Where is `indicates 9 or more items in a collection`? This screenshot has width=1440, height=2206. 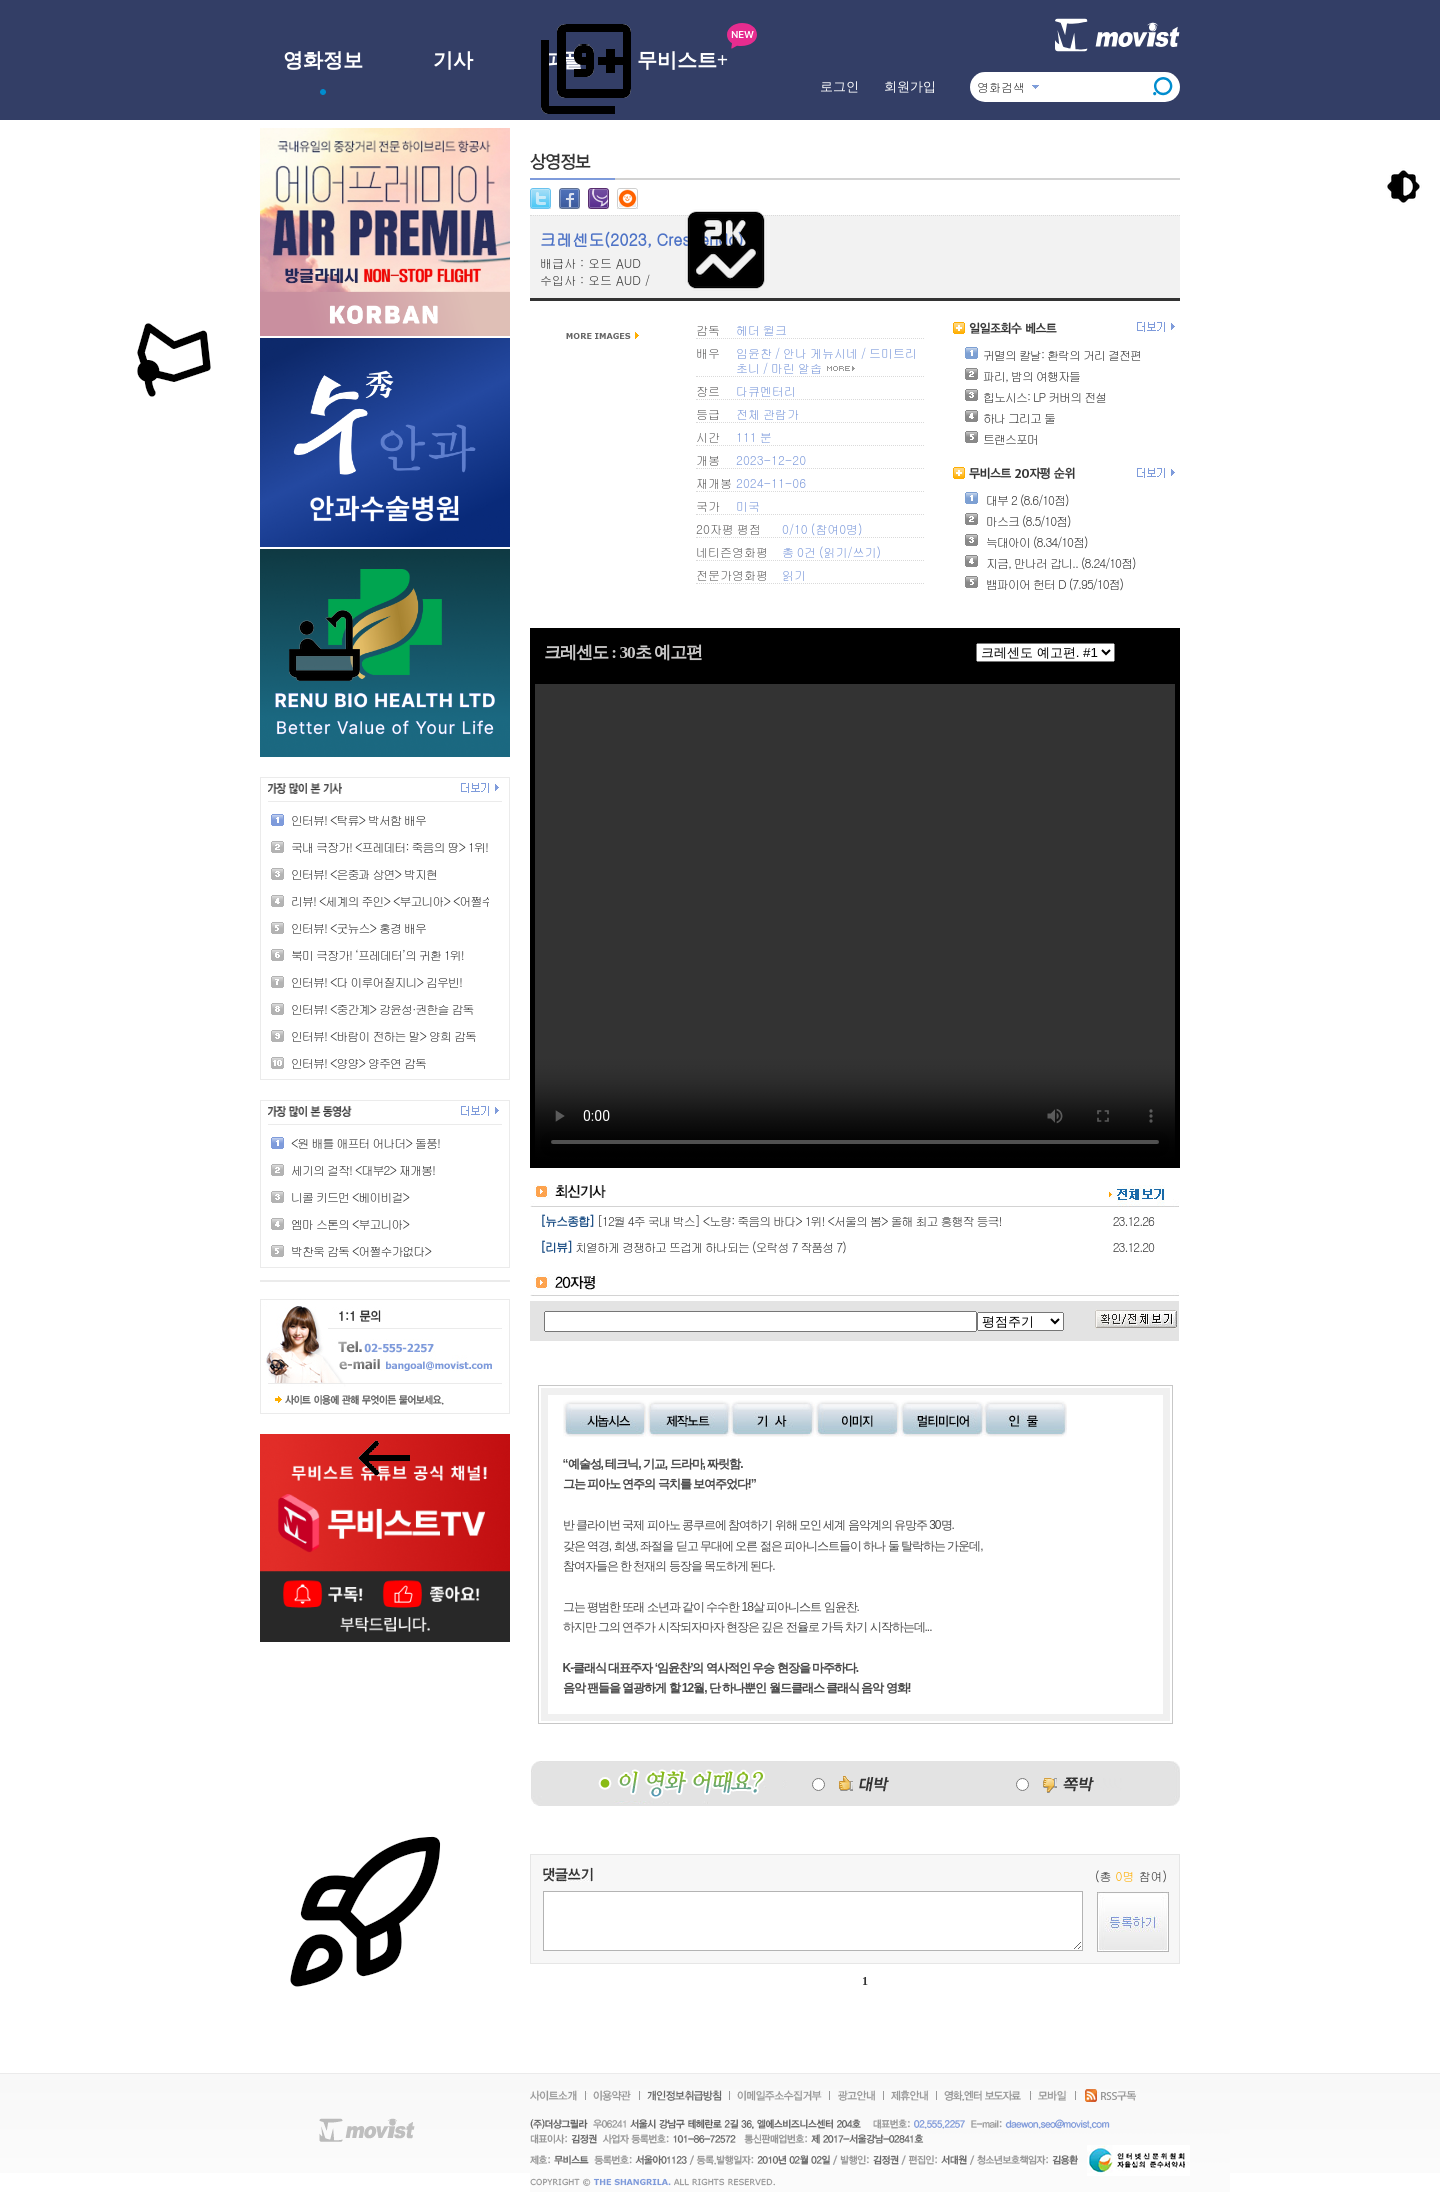
indicates 9 or more items in a collection is located at coordinates (586, 69).